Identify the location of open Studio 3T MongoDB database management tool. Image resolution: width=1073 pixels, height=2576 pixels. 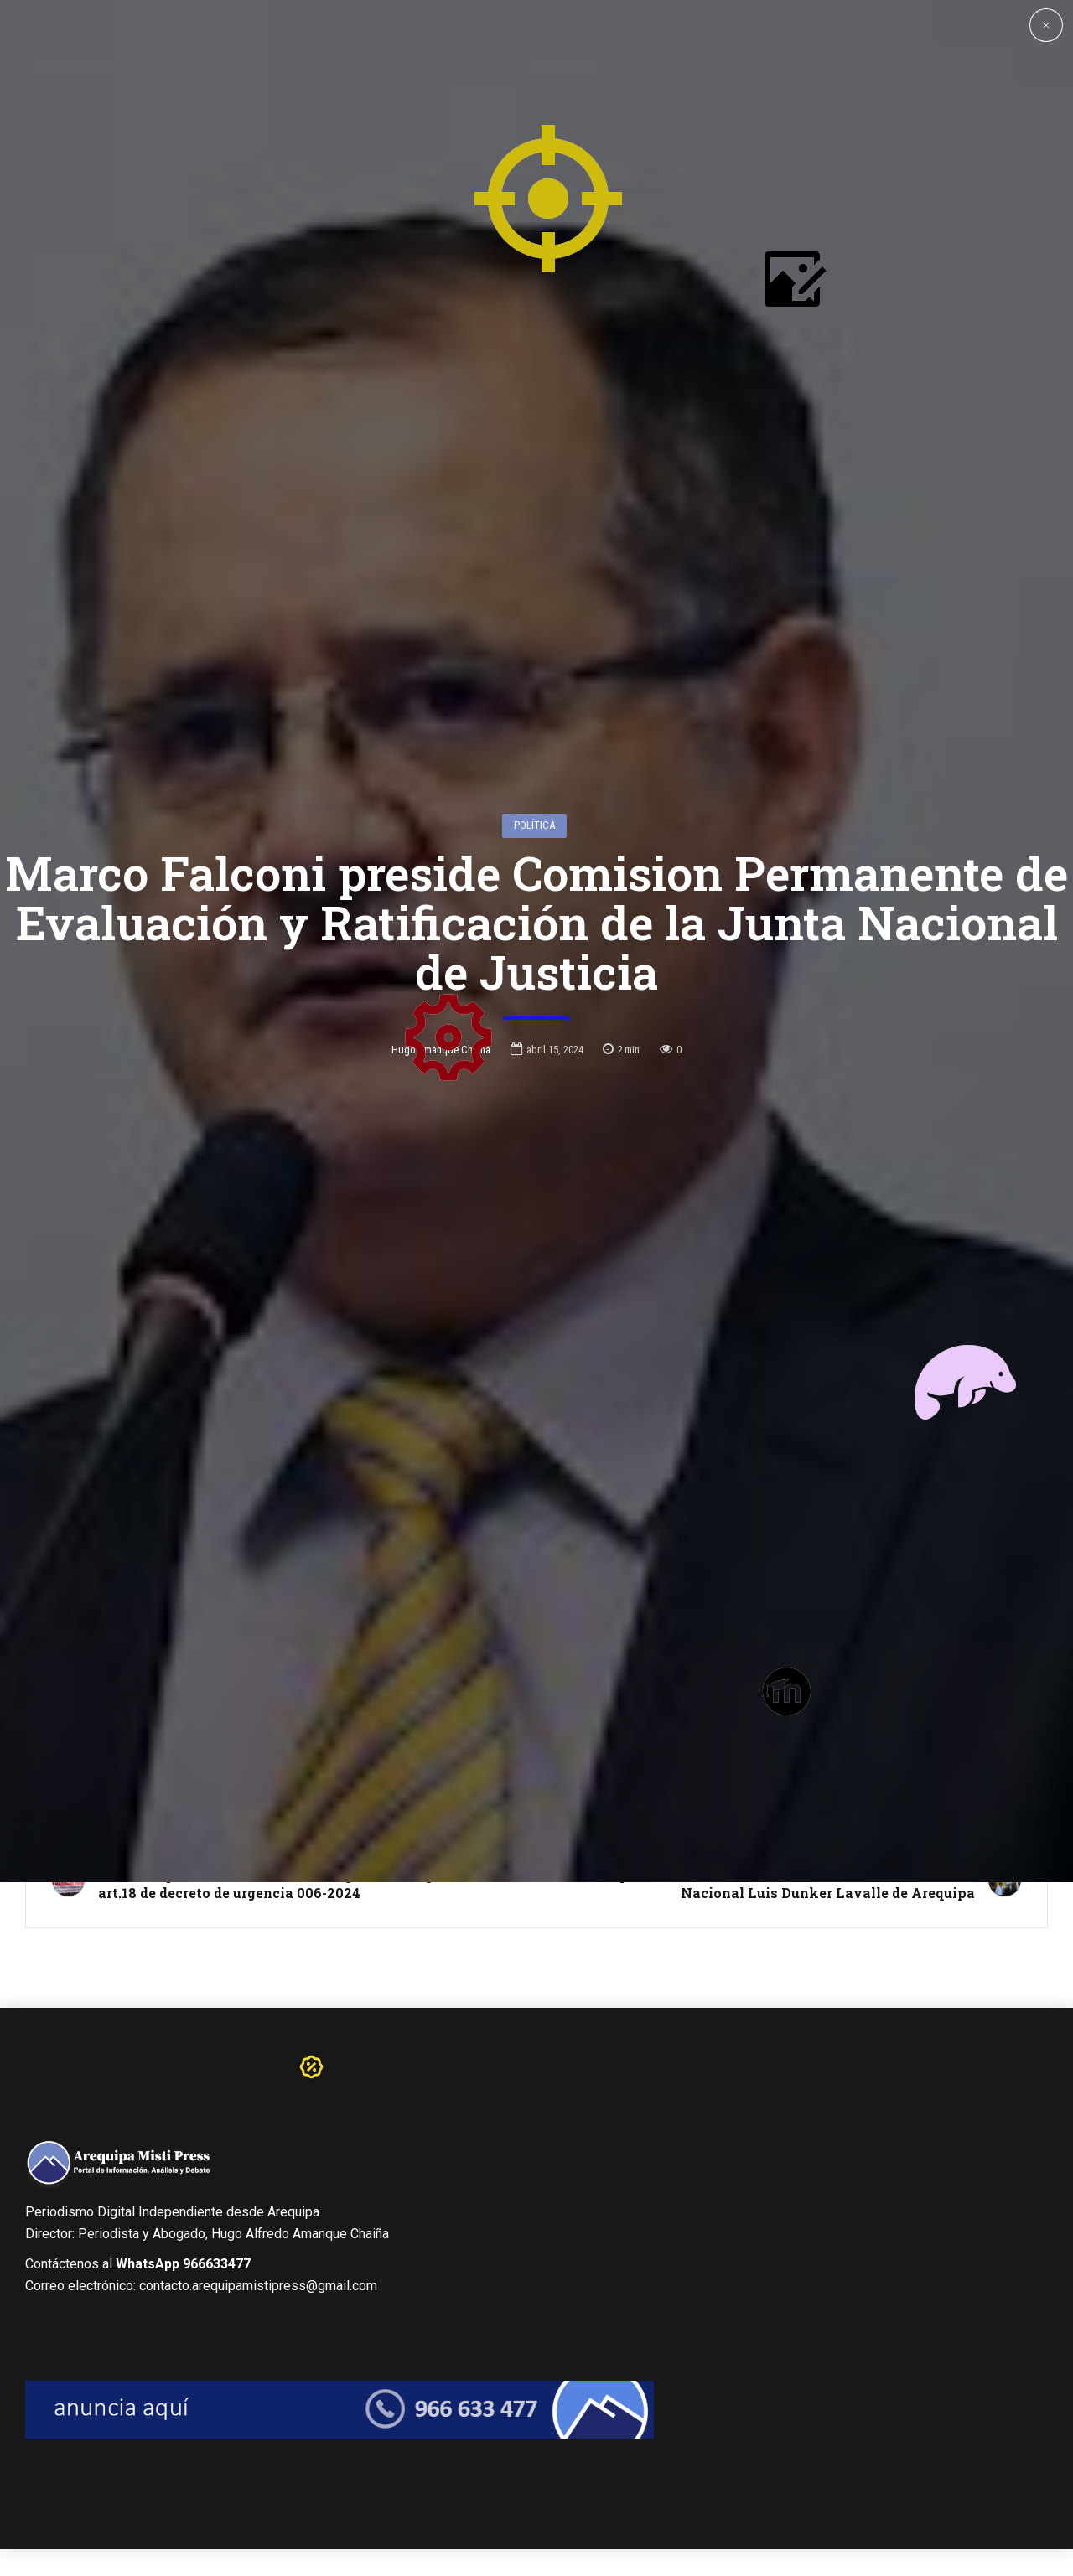
(965, 1382).